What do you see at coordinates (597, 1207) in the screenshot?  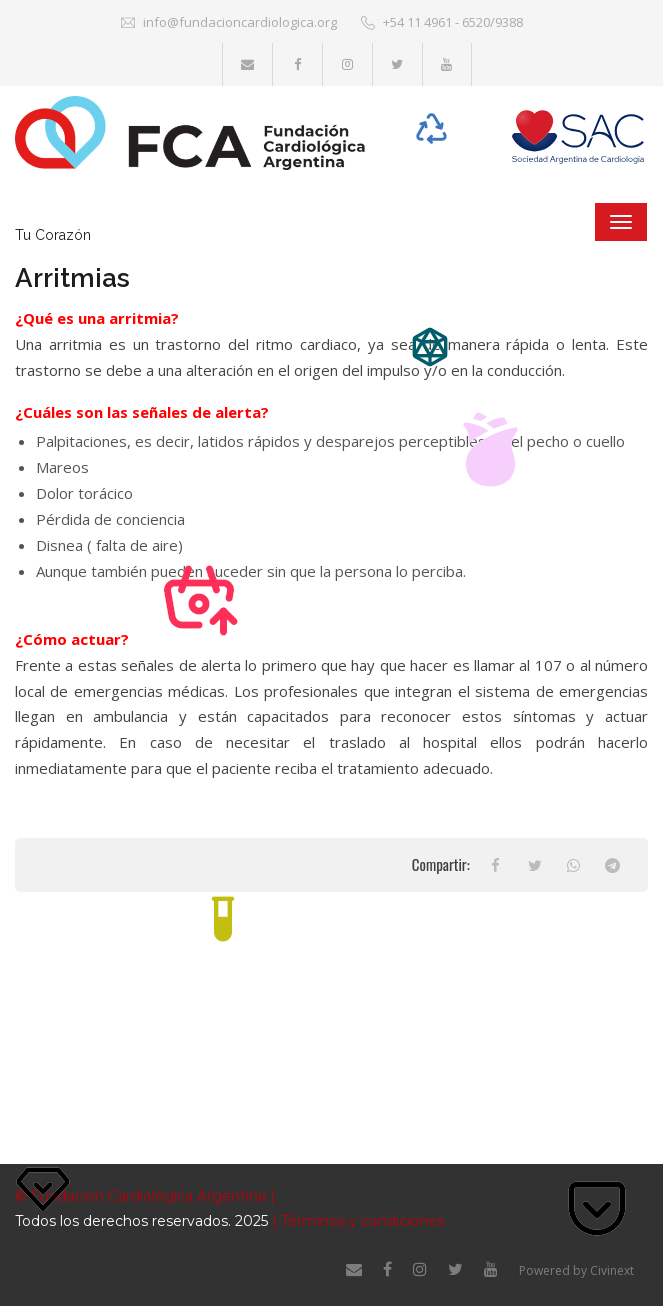 I see `save to pocket` at bounding box center [597, 1207].